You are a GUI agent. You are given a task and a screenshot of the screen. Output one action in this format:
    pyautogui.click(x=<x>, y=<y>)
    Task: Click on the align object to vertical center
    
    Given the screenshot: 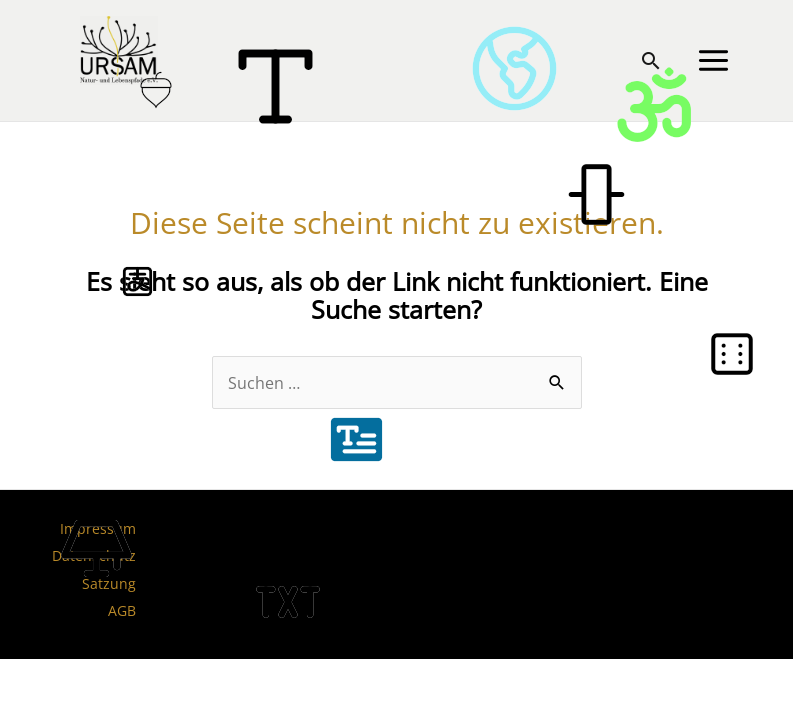 What is the action you would take?
    pyautogui.click(x=596, y=194)
    